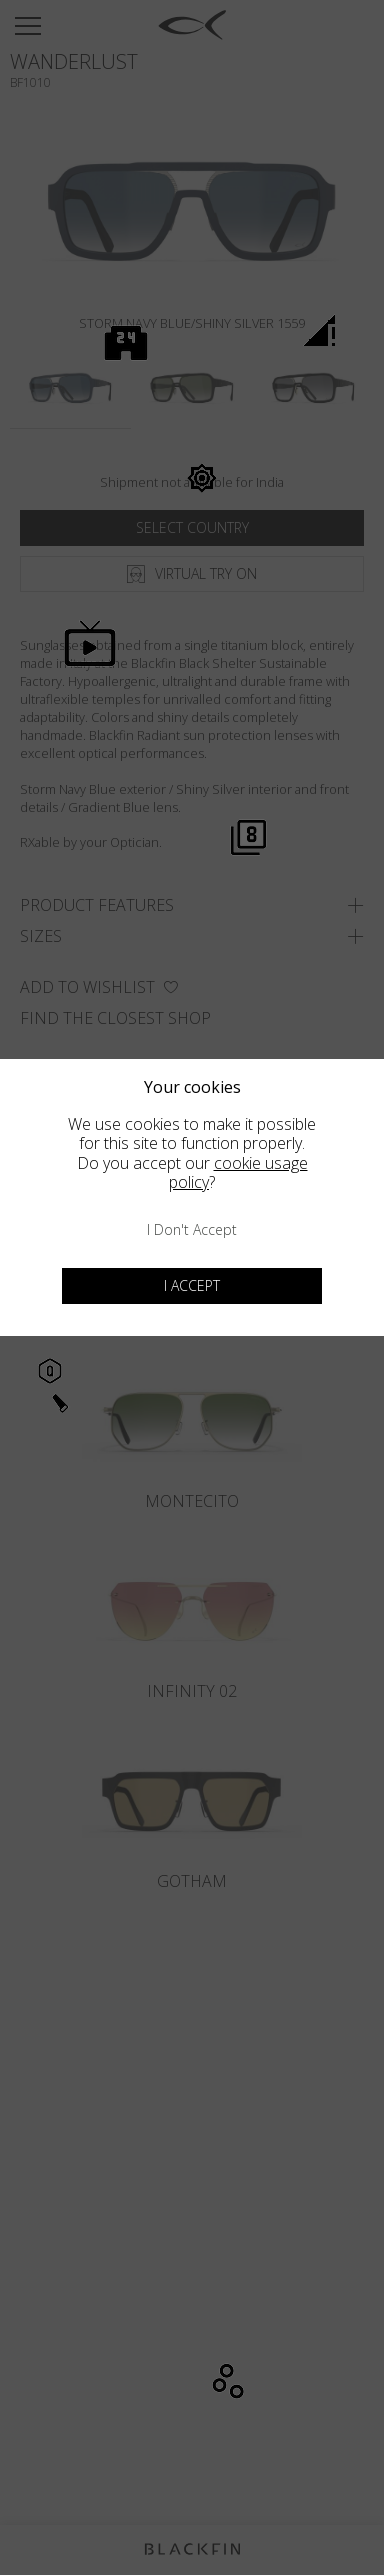 The image size is (384, 2575). Describe the element at coordinates (202, 478) in the screenshot. I see `increase screen brightness` at that location.